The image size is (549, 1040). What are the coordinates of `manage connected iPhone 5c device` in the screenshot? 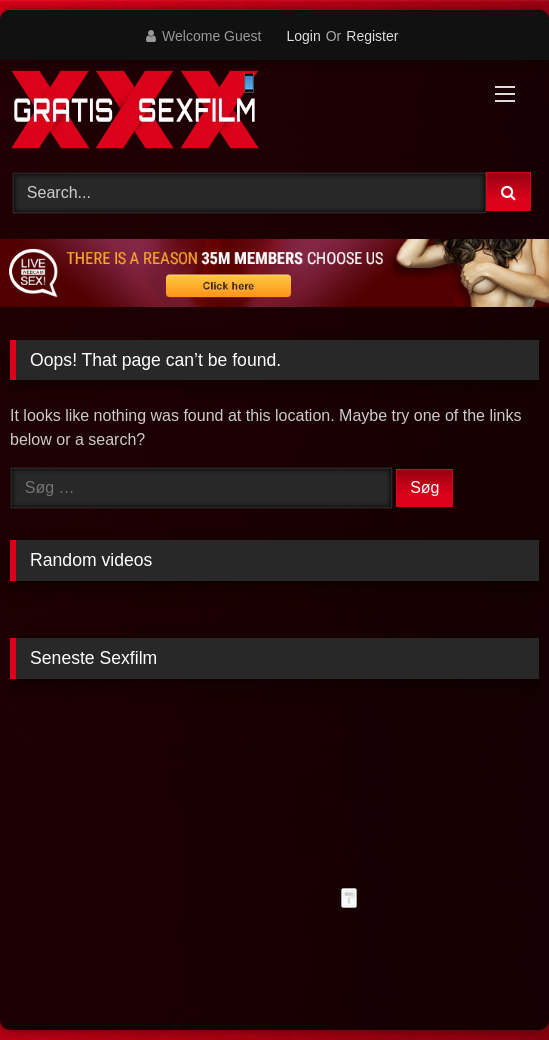 It's located at (249, 83).